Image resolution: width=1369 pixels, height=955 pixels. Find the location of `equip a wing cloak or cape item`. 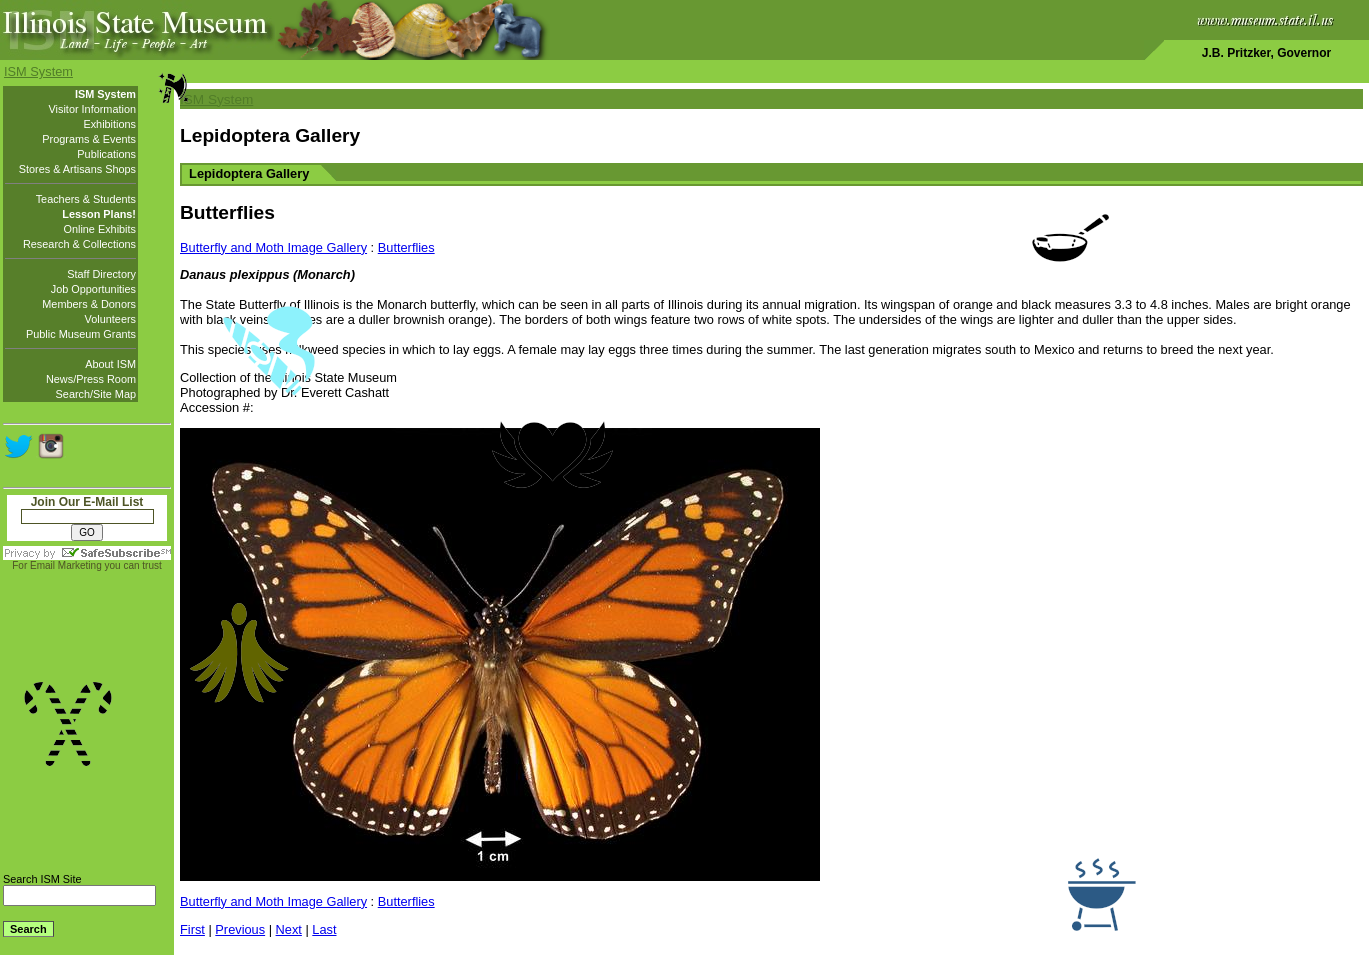

equip a wing cloak or cape item is located at coordinates (239, 652).